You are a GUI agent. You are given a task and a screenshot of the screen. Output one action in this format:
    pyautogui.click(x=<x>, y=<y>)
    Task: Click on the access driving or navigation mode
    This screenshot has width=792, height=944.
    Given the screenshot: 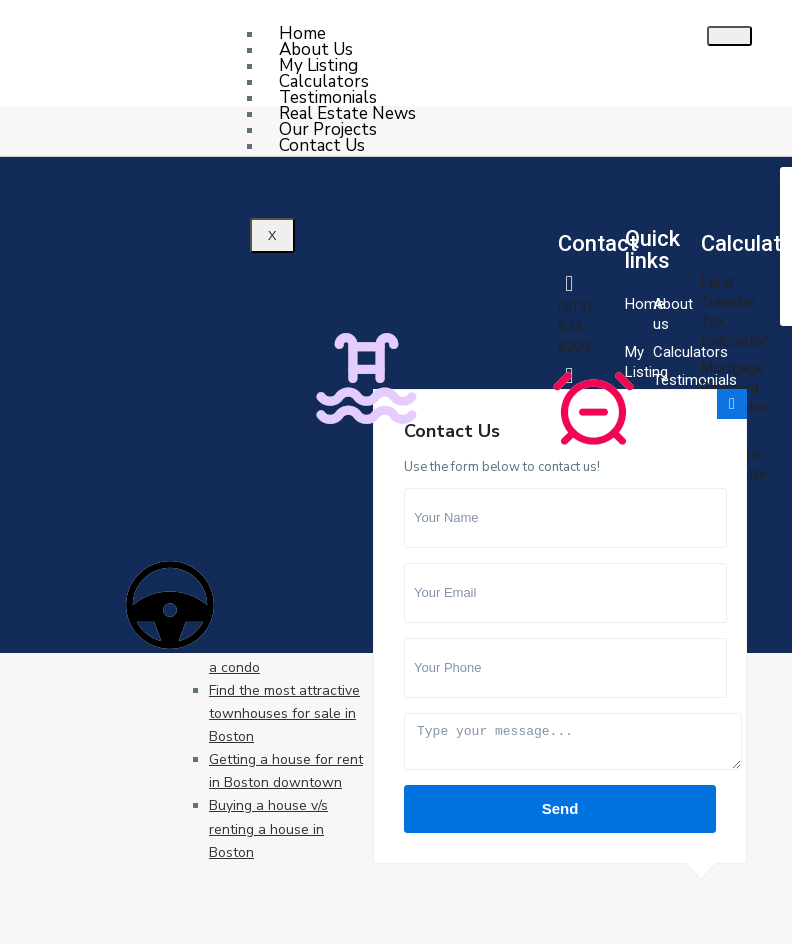 What is the action you would take?
    pyautogui.click(x=170, y=605)
    